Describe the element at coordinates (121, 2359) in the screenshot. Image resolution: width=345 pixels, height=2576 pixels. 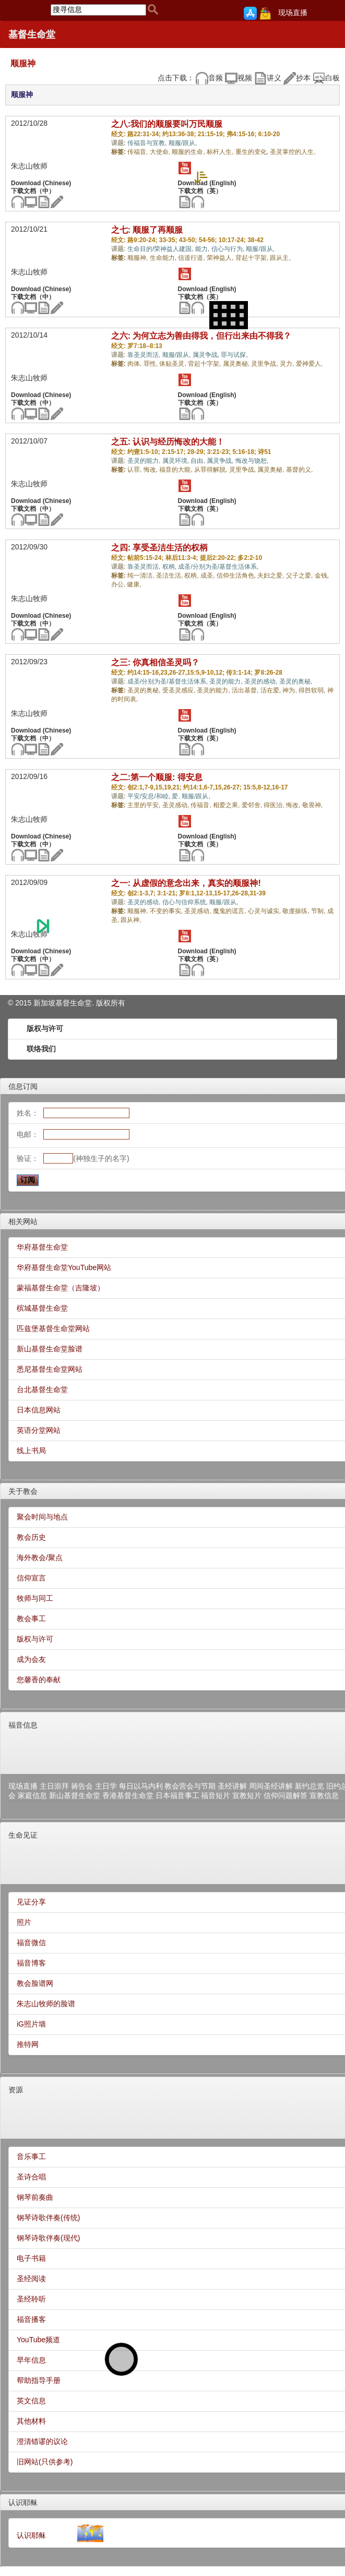
I see `indicates recording is available or ready` at that location.